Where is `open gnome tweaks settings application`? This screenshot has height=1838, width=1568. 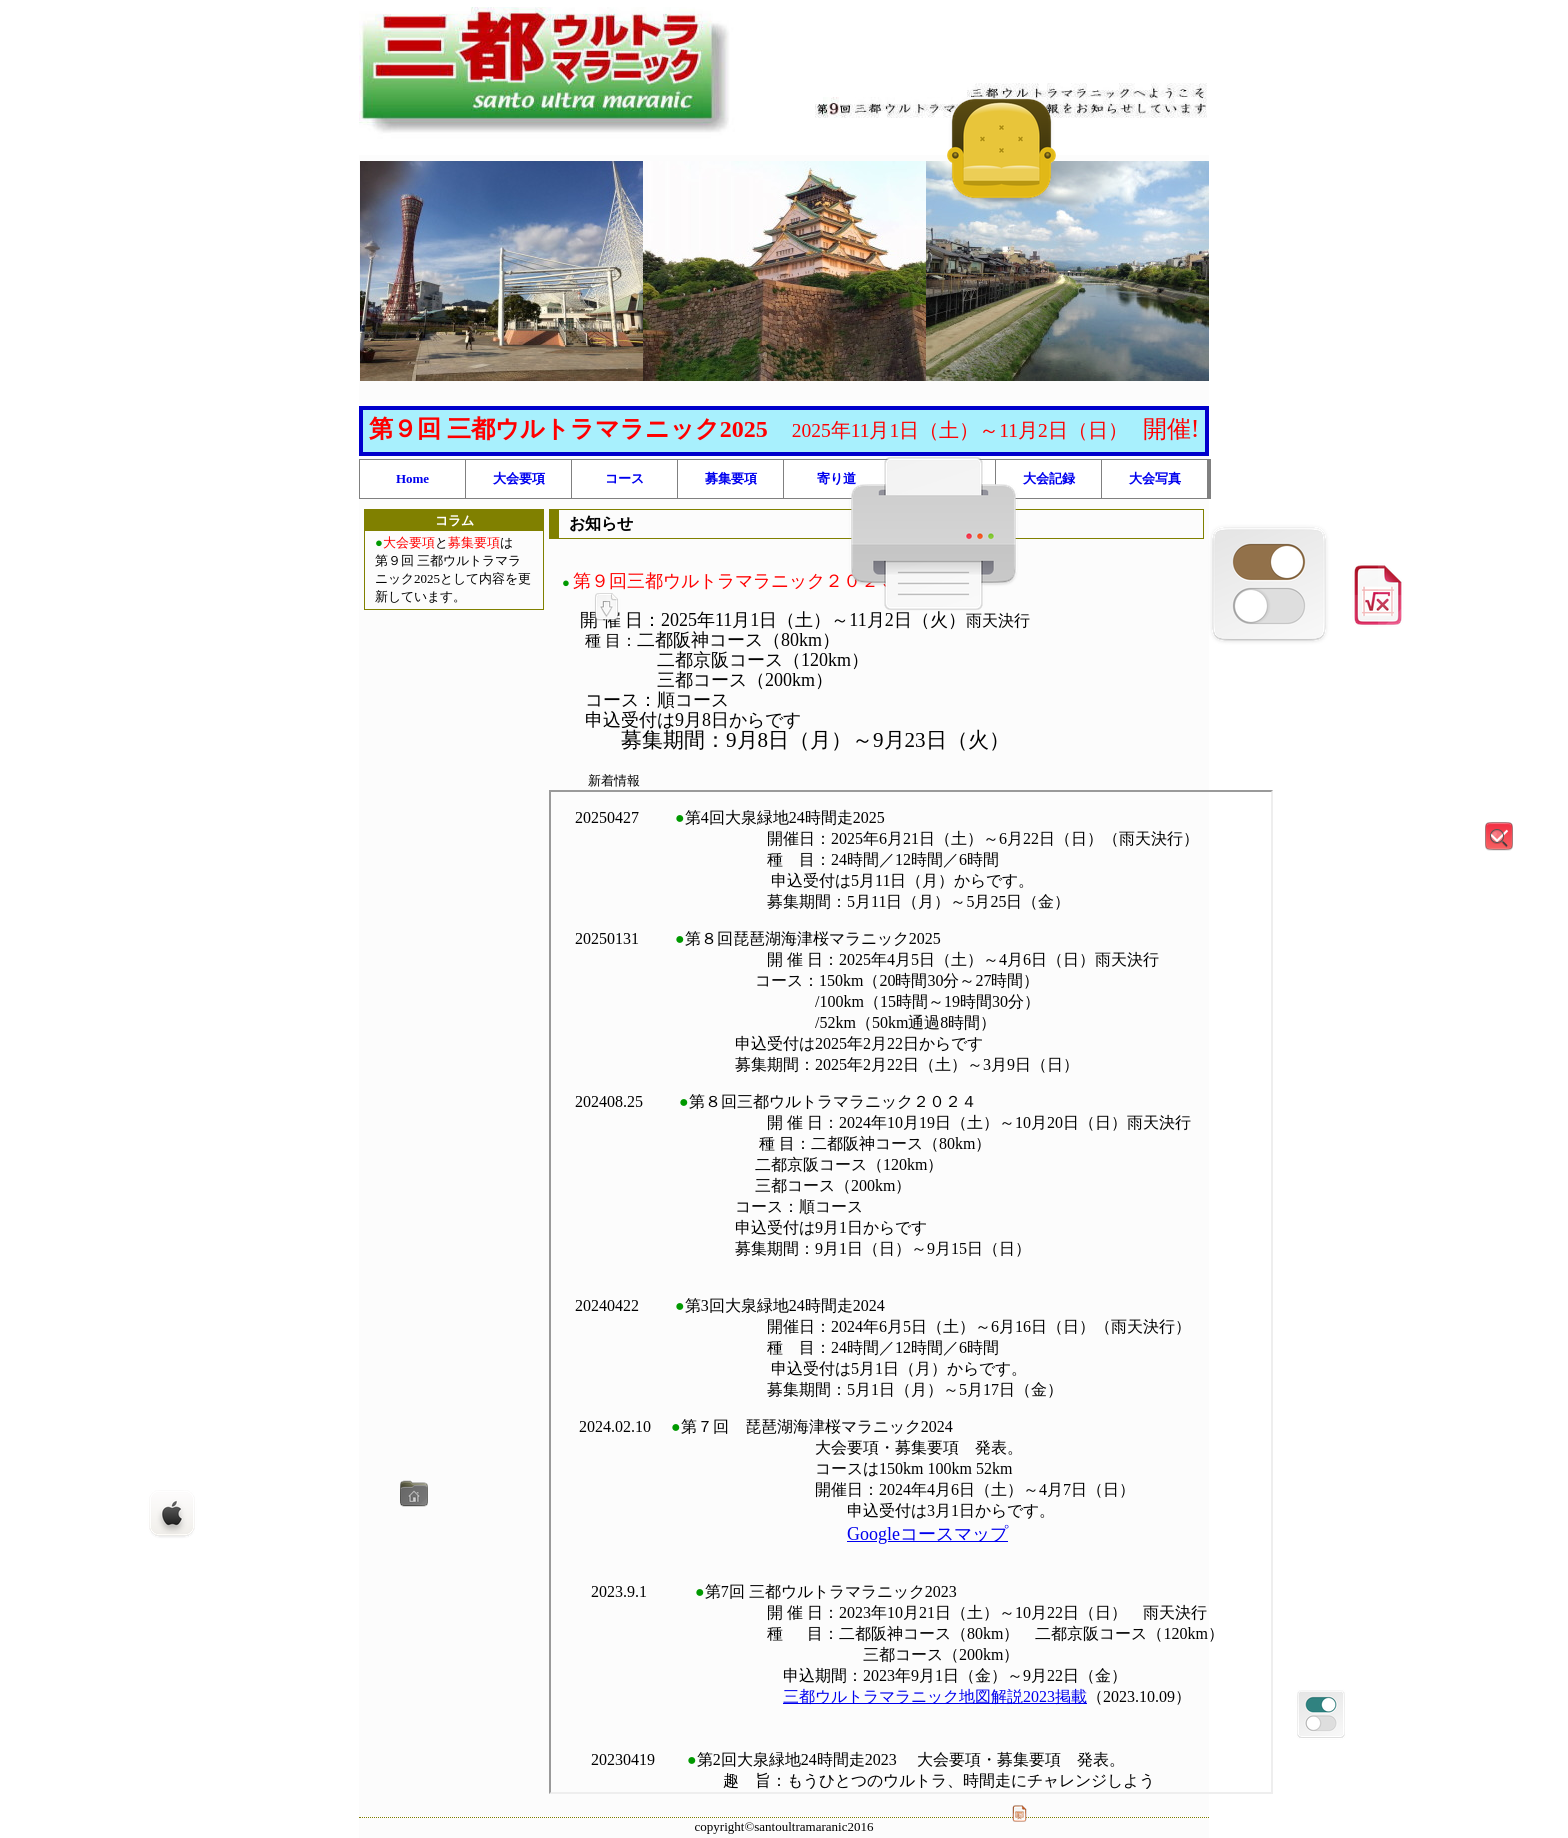
open gnome tweaks settings application is located at coordinates (1321, 1714).